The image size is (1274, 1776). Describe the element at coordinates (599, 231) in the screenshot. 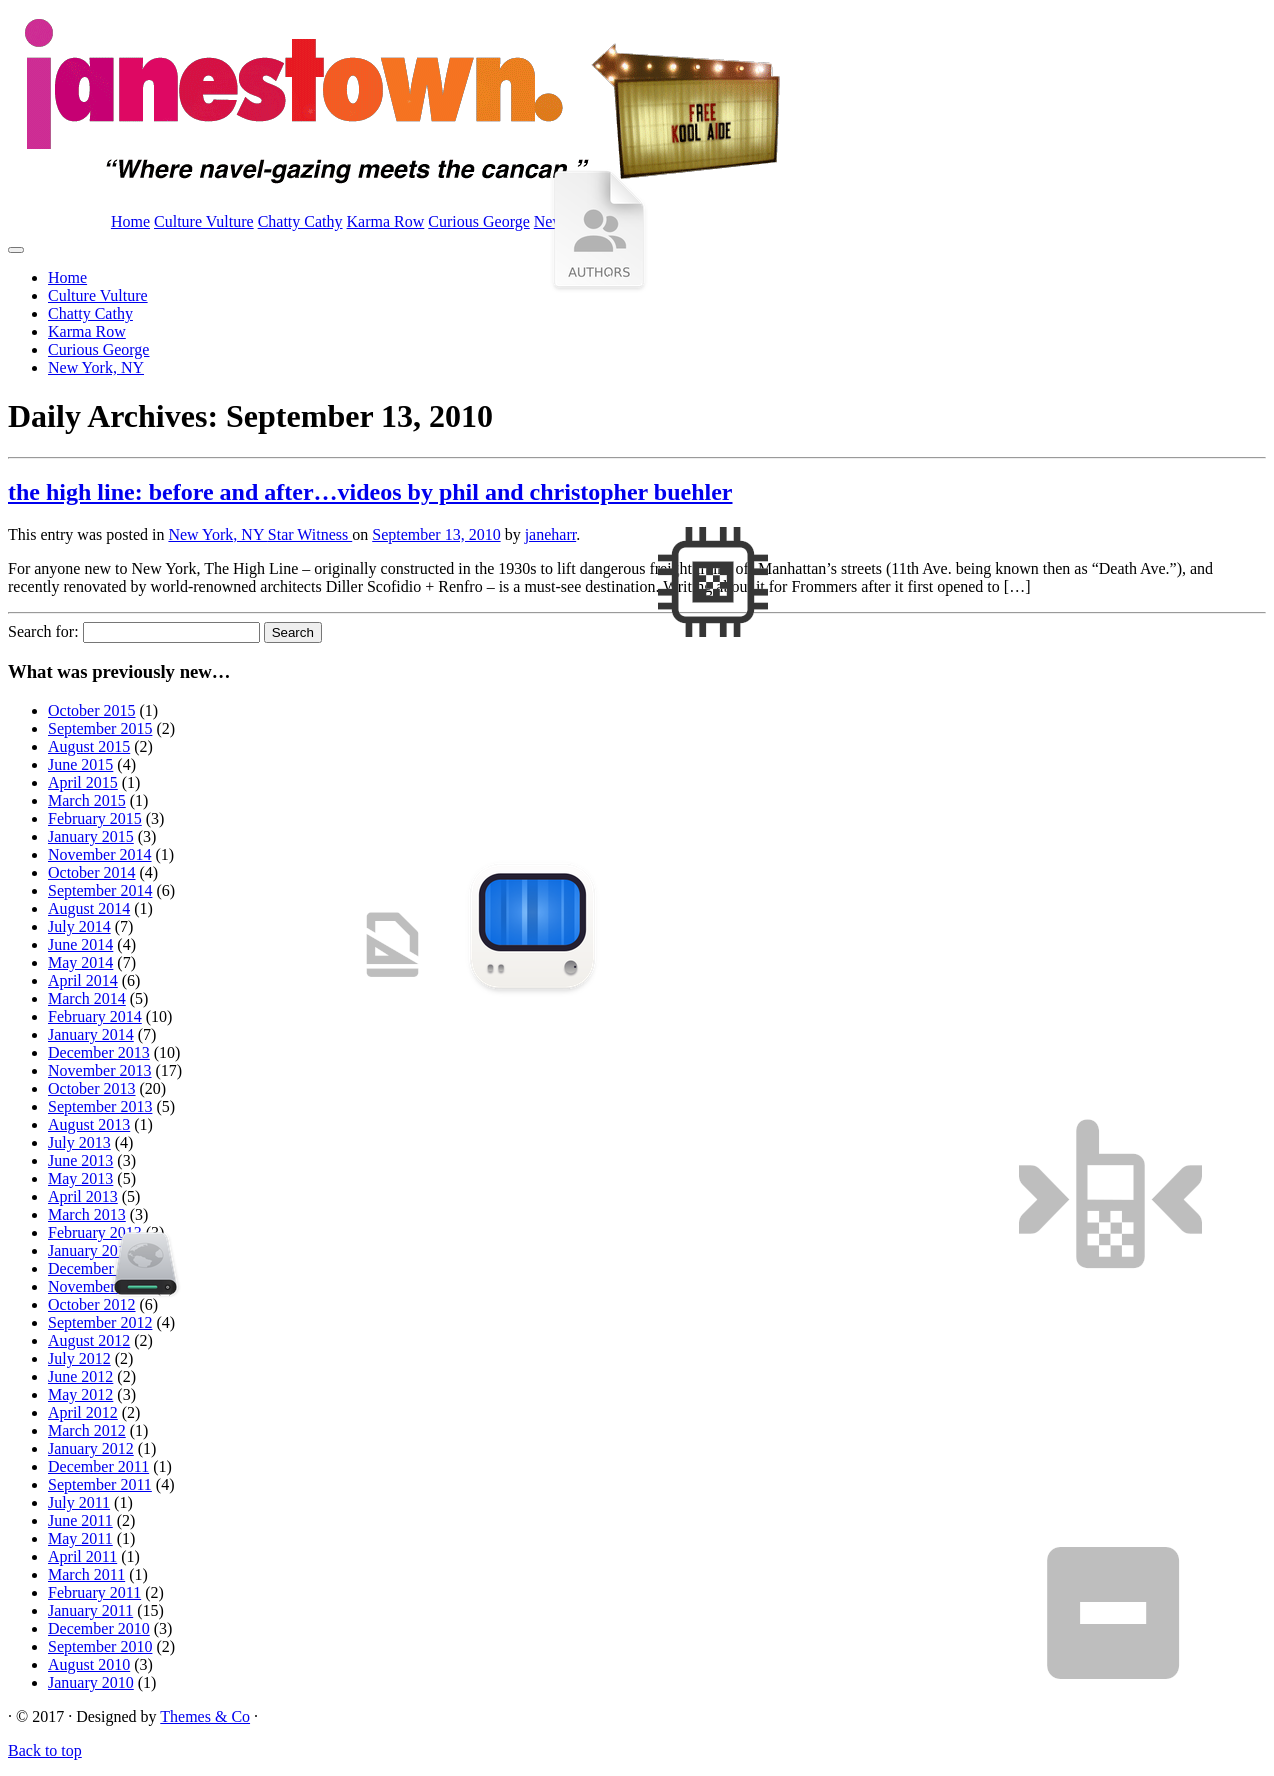

I see `authors or contributors text file` at that location.